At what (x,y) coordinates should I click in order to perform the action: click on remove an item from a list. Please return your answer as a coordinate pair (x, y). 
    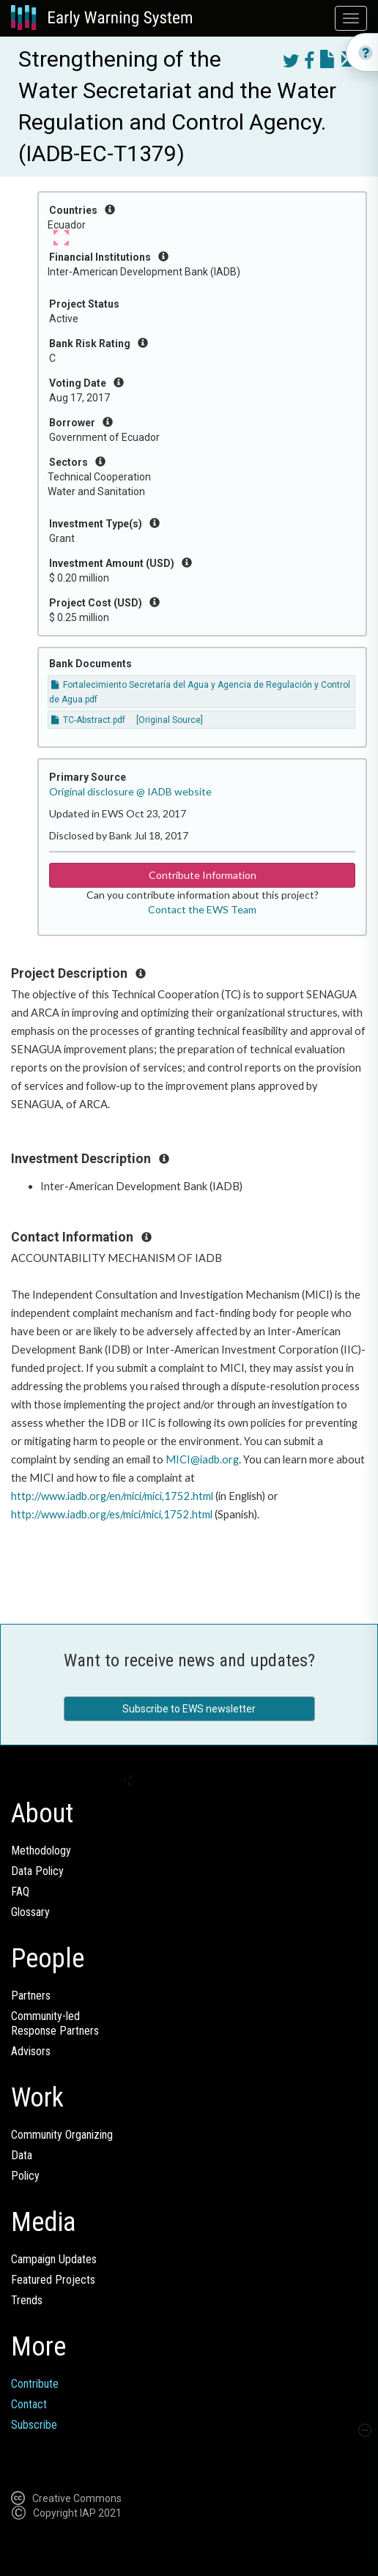
    Looking at the image, I should click on (365, 2430).